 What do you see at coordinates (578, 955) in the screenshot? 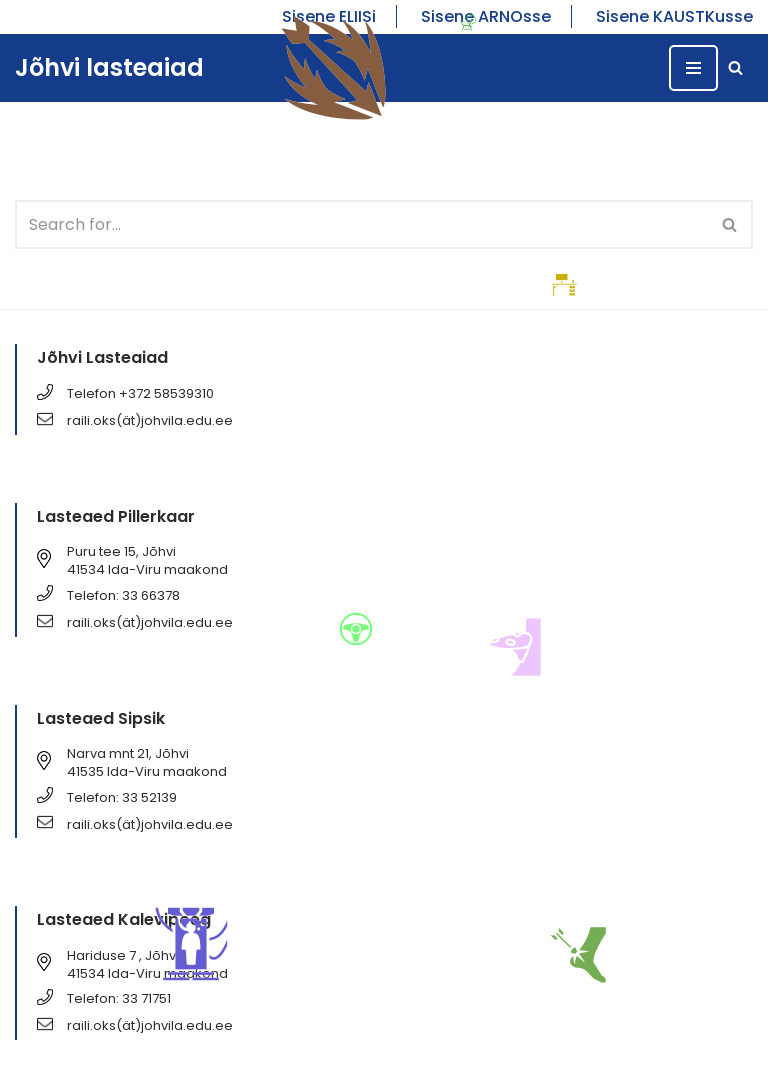
I see `indicates a character's weakness or vulnerability` at bounding box center [578, 955].